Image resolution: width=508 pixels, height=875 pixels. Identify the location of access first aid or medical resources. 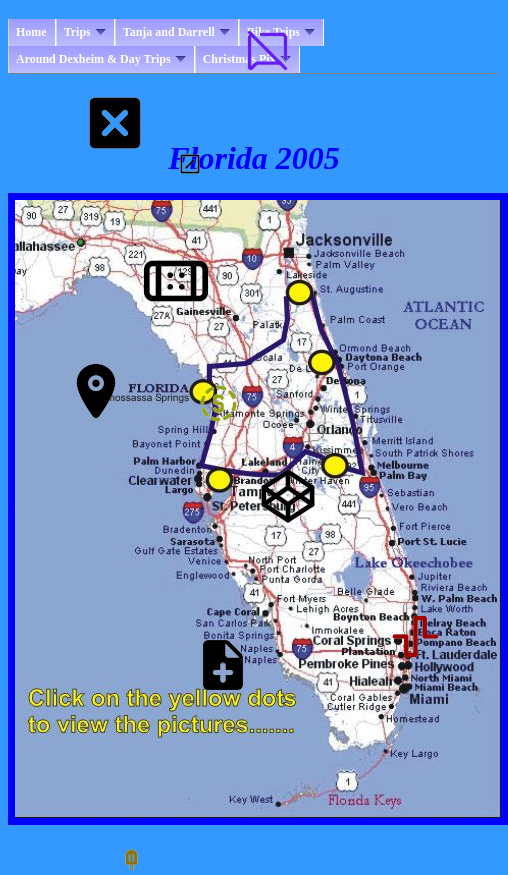
(176, 281).